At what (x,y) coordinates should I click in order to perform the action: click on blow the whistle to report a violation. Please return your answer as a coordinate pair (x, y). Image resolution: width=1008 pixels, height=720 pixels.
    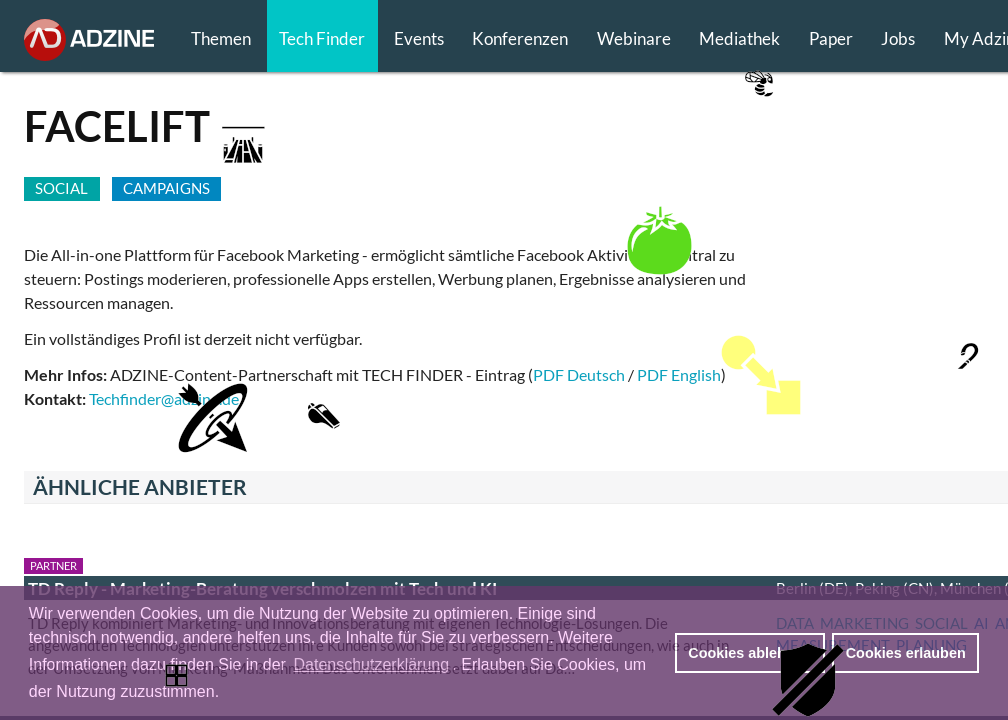
    Looking at the image, I should click on (324, 416).